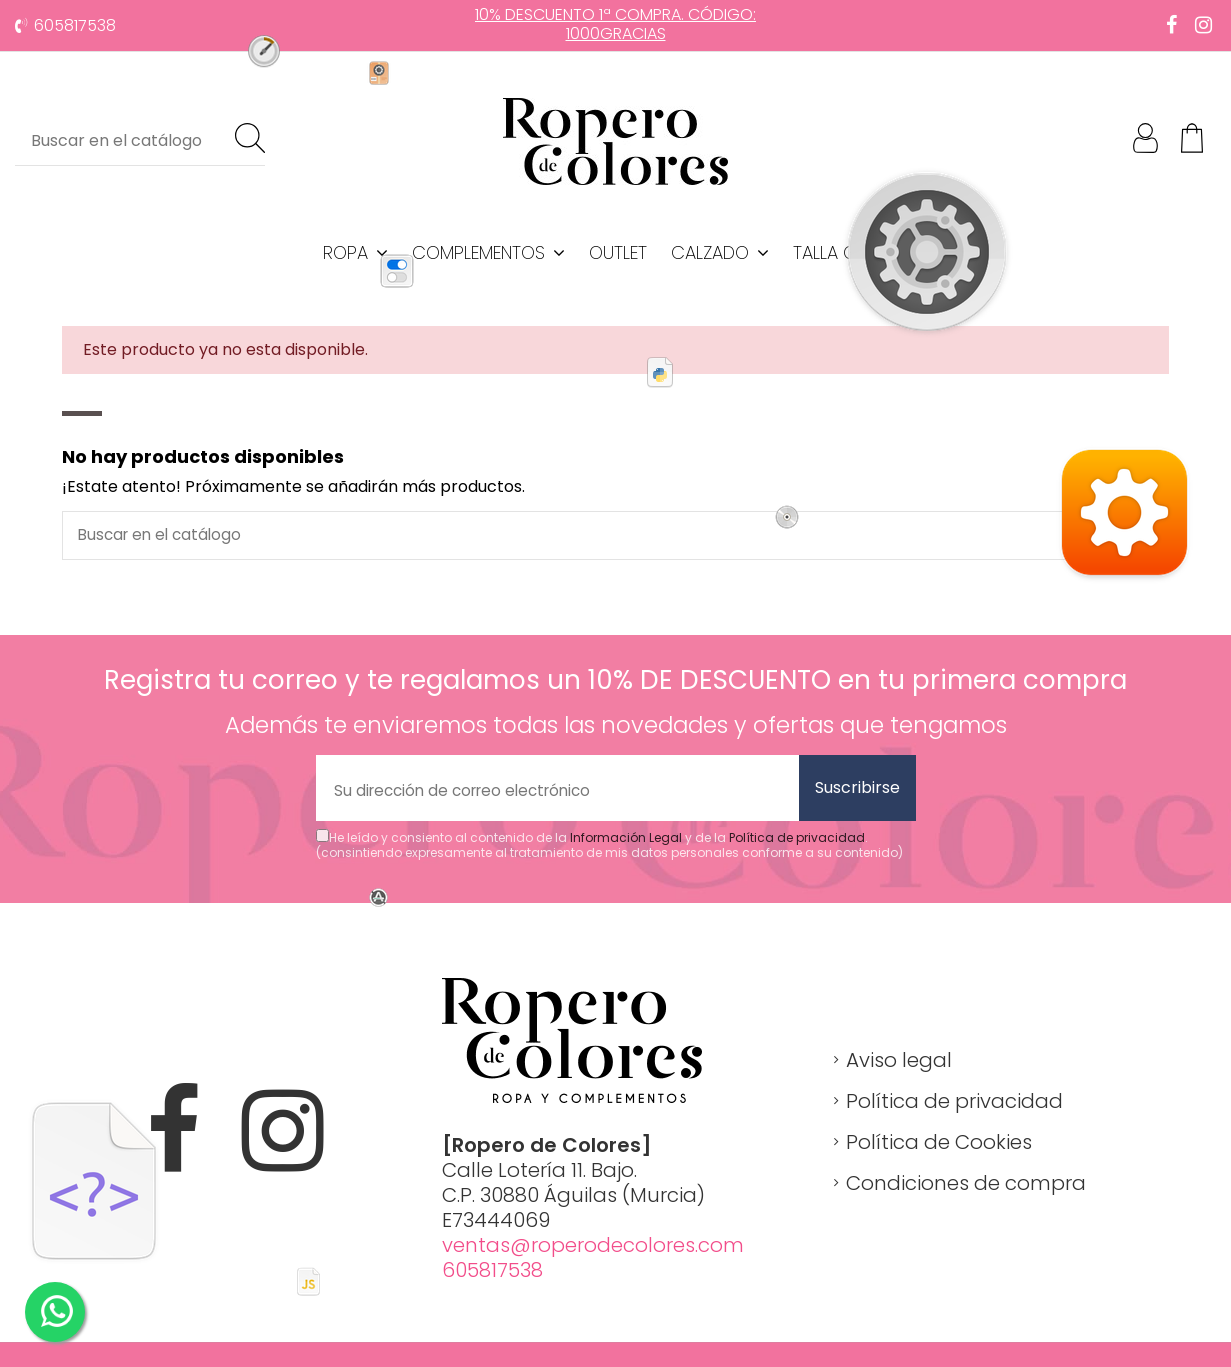 The width and height of the screenshot is (1231, 1367). Describe the element at coordinates (927, 252) in the screenshot. I see `view or edit document properties` at that location.